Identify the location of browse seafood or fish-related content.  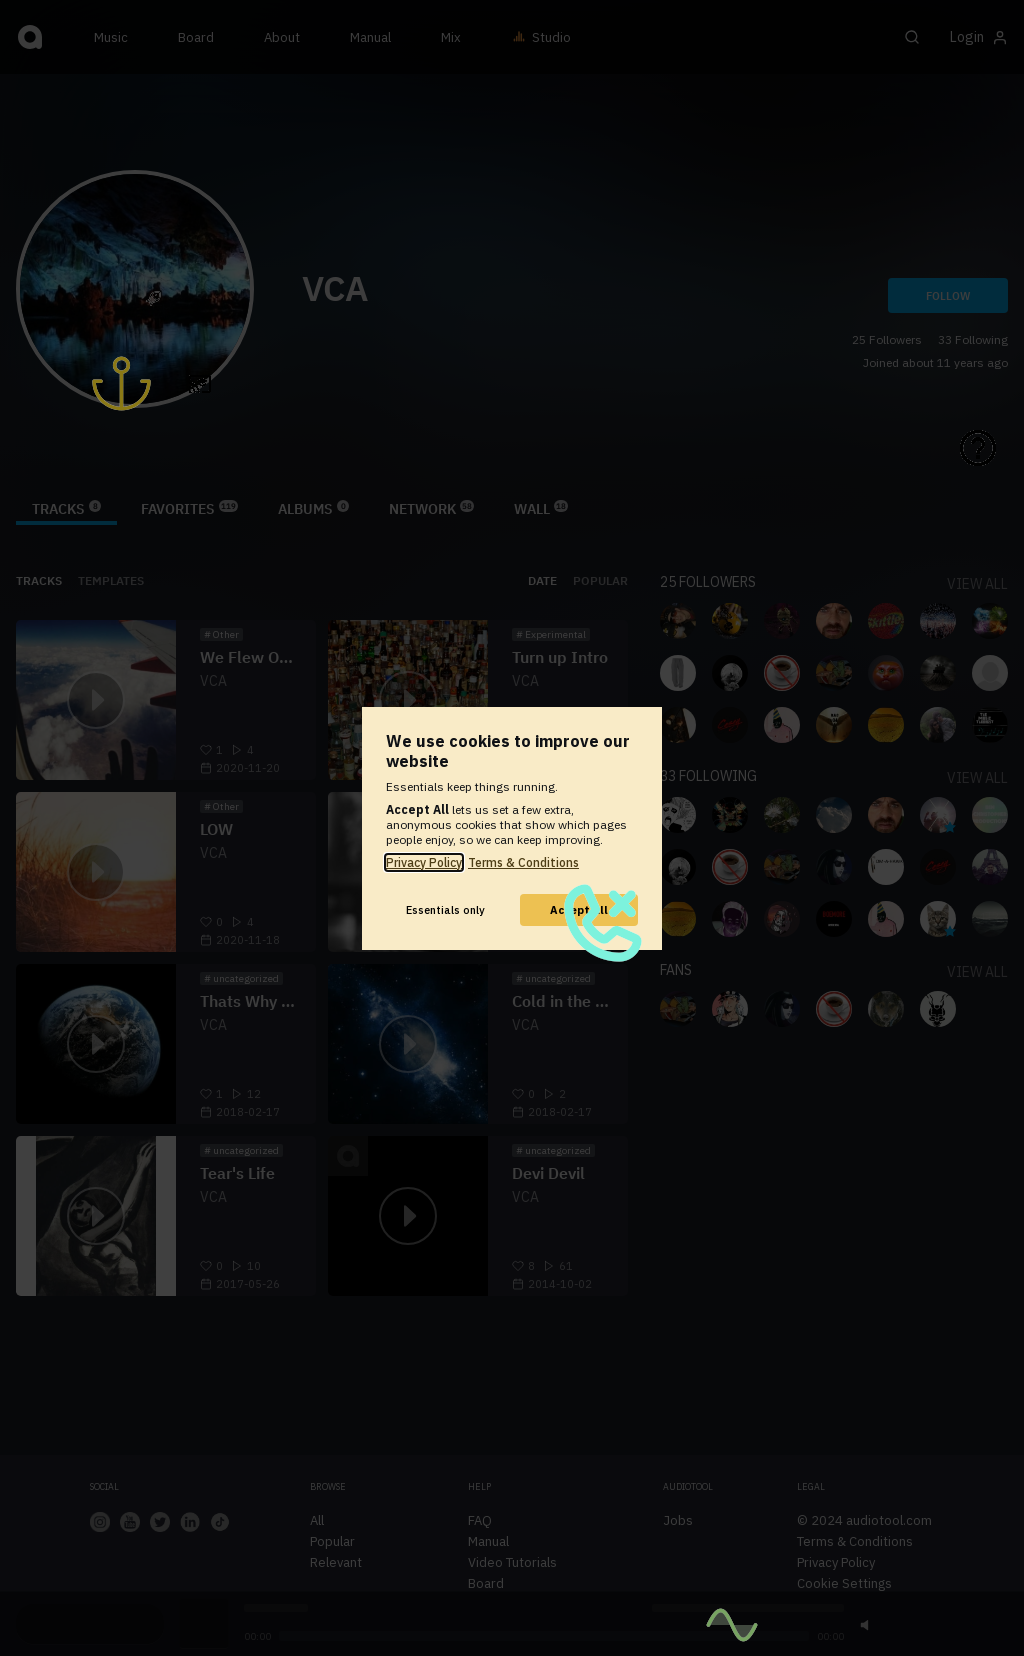
(154, 298).